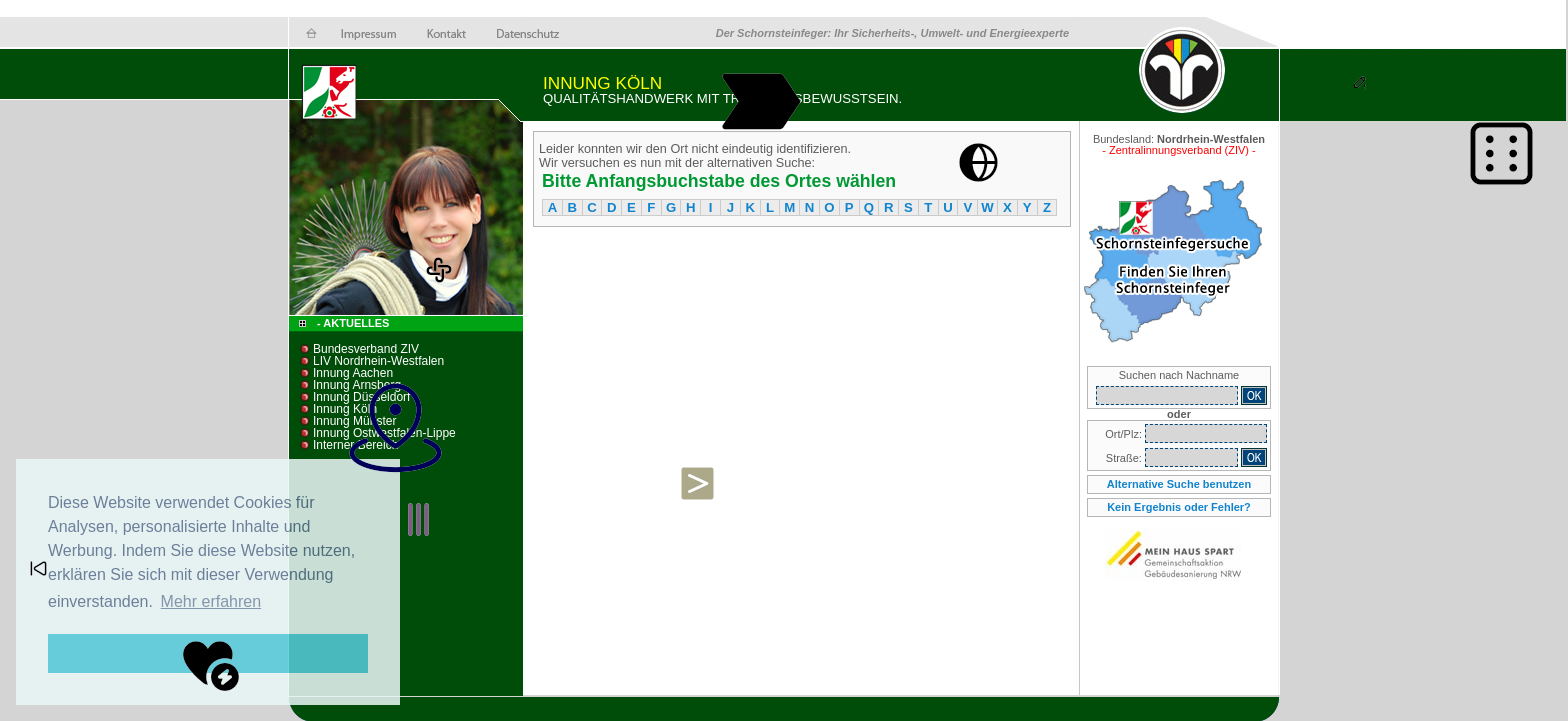  What do you see at coordinates (697, 483) in the screenshot?
I see `navigate to next item or page` at bounding box center [697, 483].